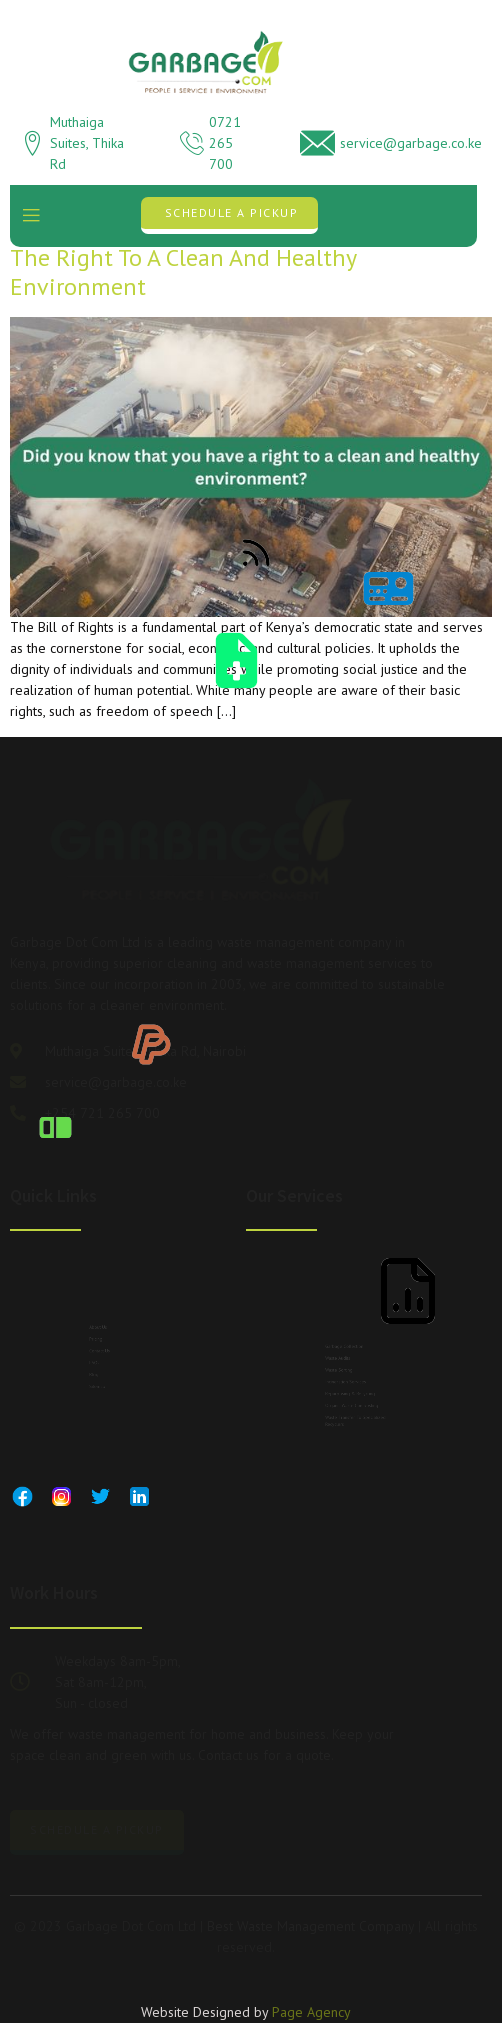  I want to click on view digital tachograph or driving recorder data, so click(388, 588).